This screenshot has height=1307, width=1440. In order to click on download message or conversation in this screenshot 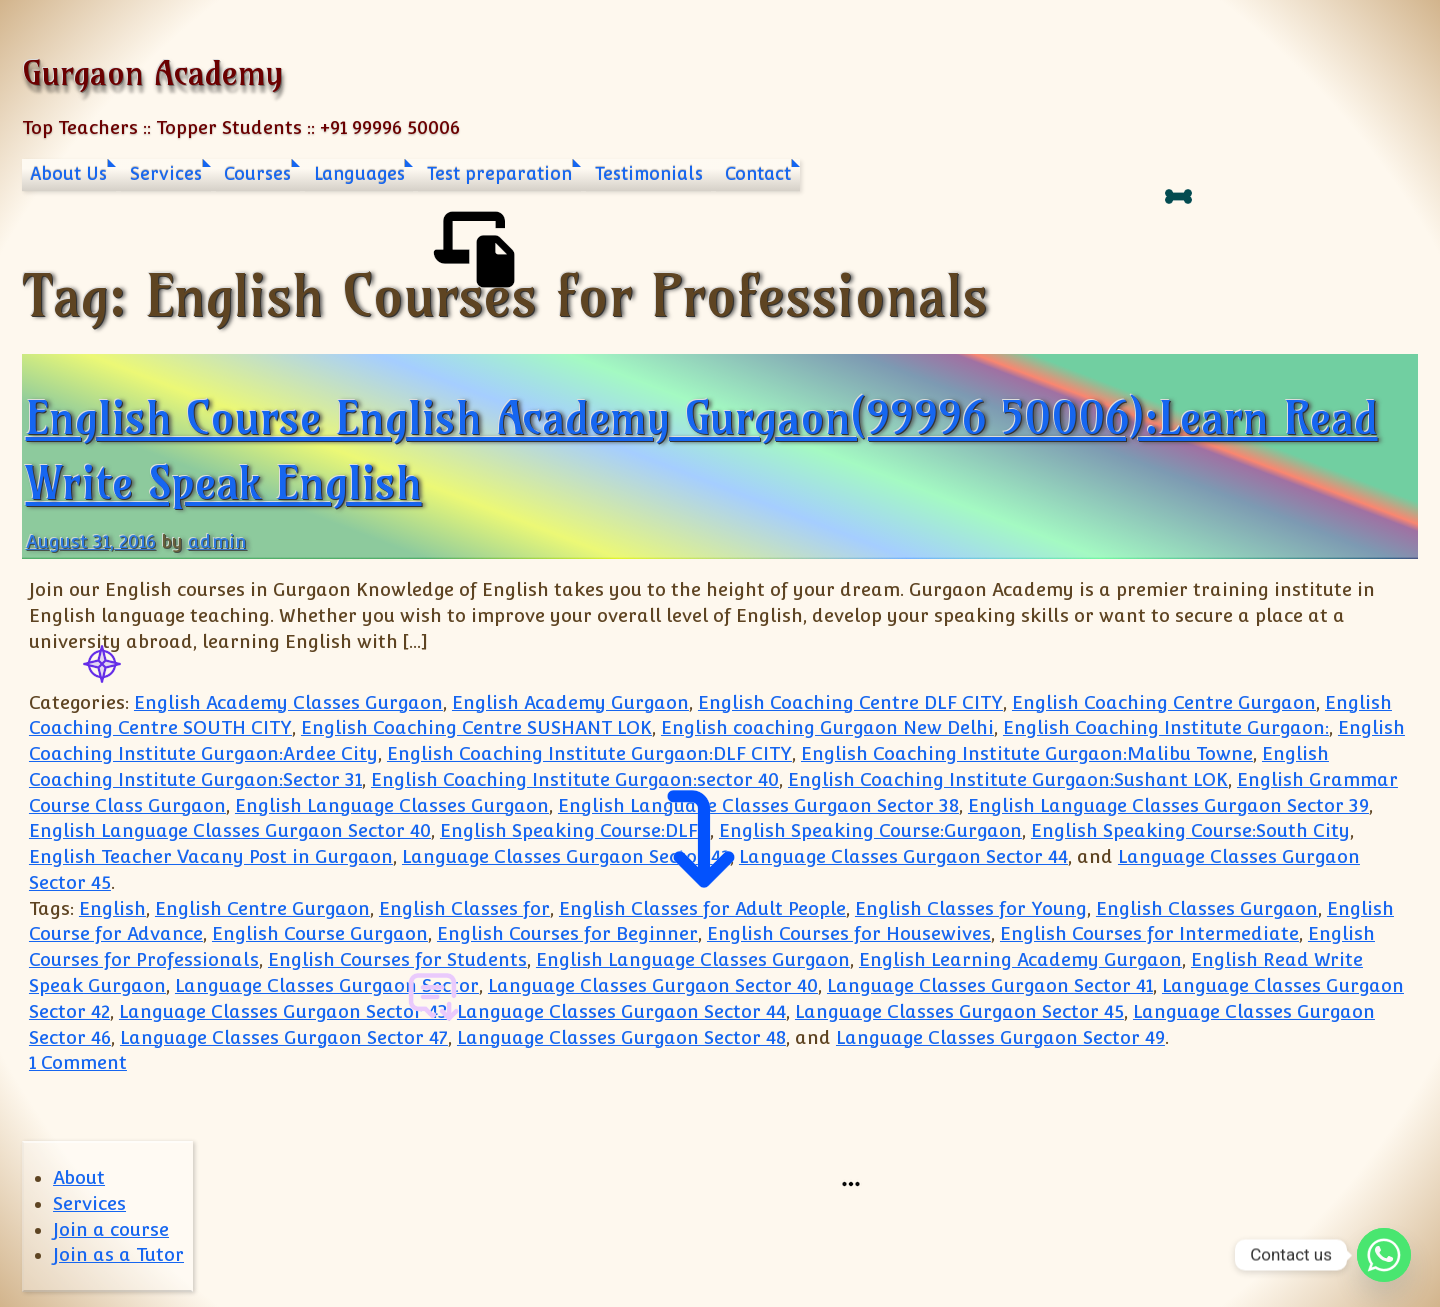, I will do `click(432, 994)`.